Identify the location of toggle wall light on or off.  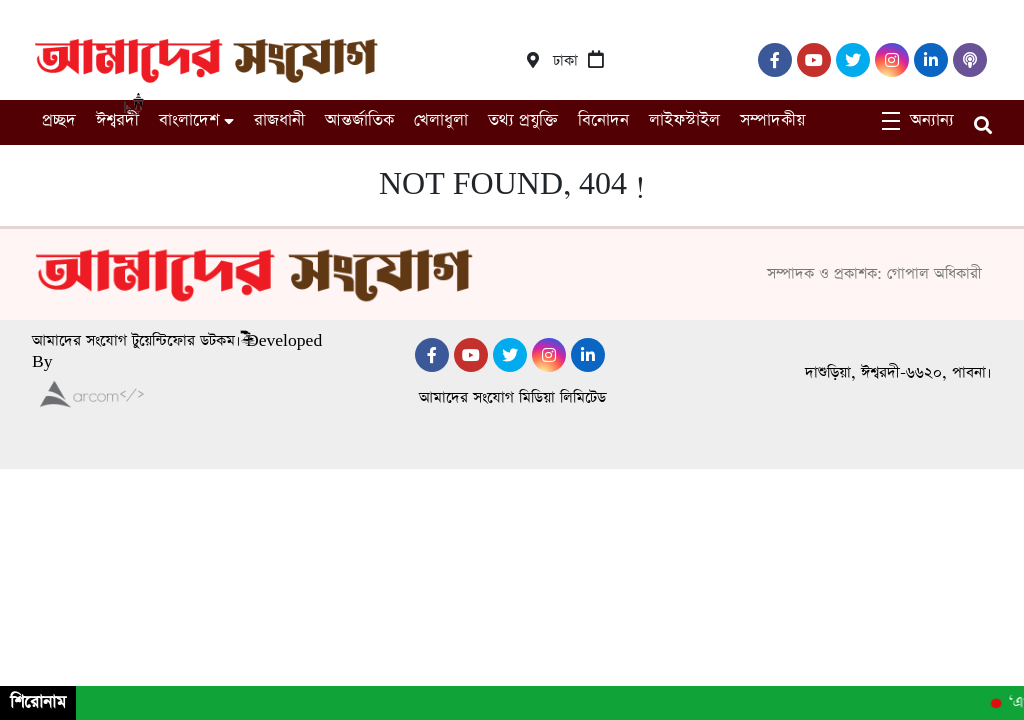
(136, 104).